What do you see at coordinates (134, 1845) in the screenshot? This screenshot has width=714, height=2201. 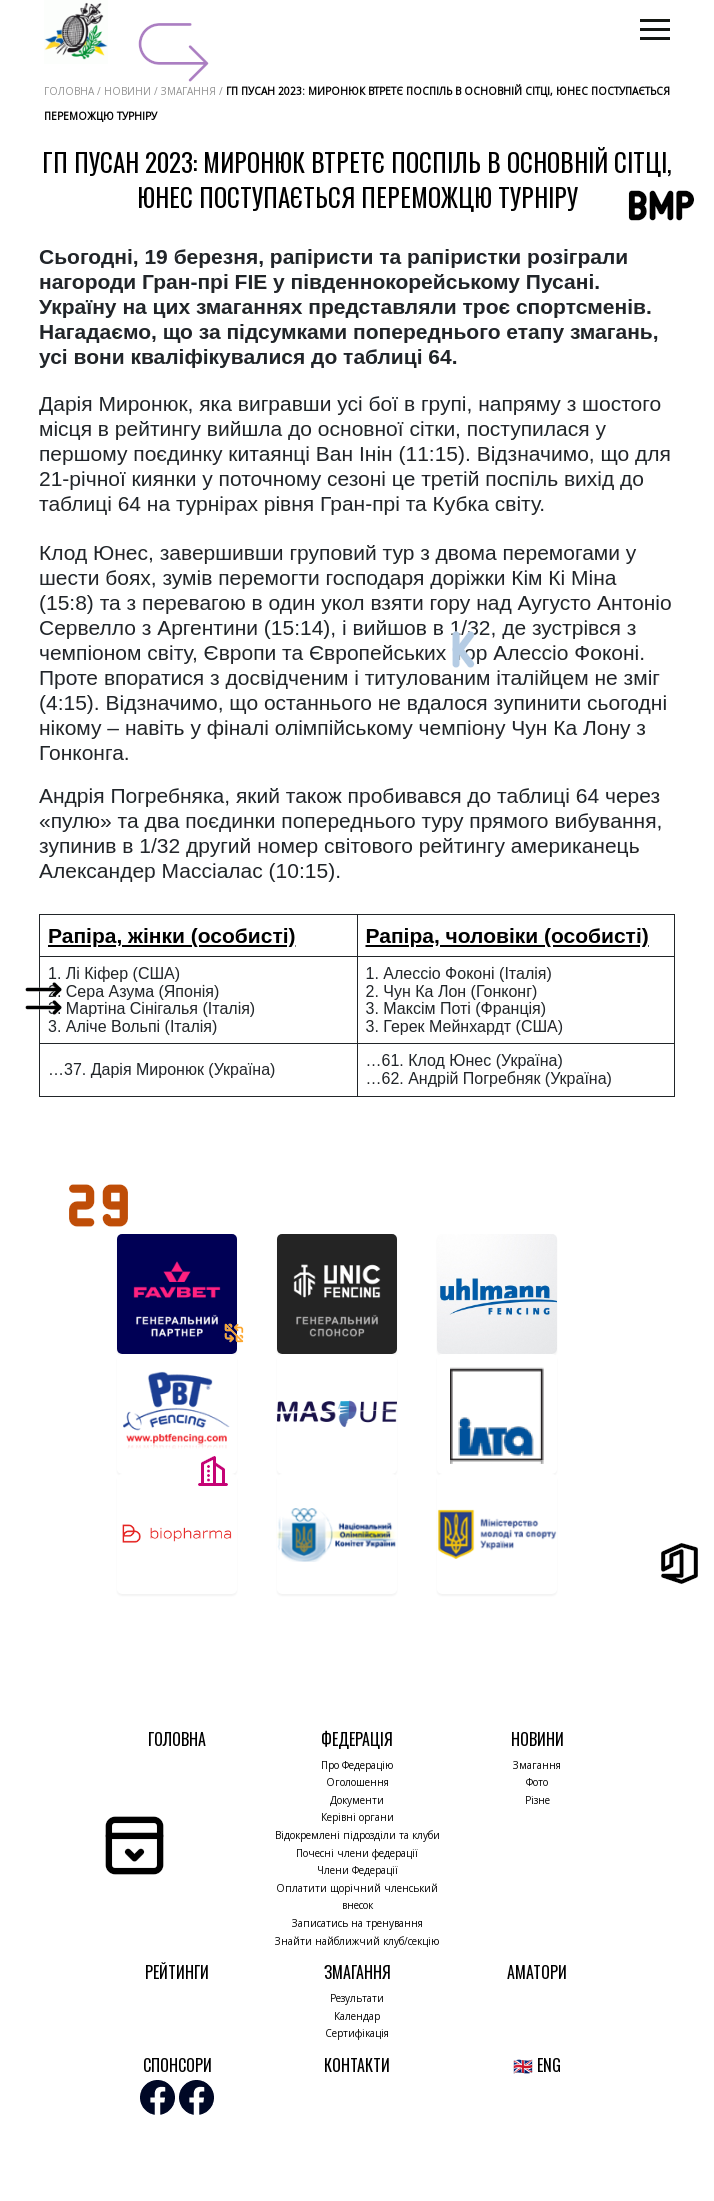 I see `expand the navigation bar` at bounding box center [134, 1845].